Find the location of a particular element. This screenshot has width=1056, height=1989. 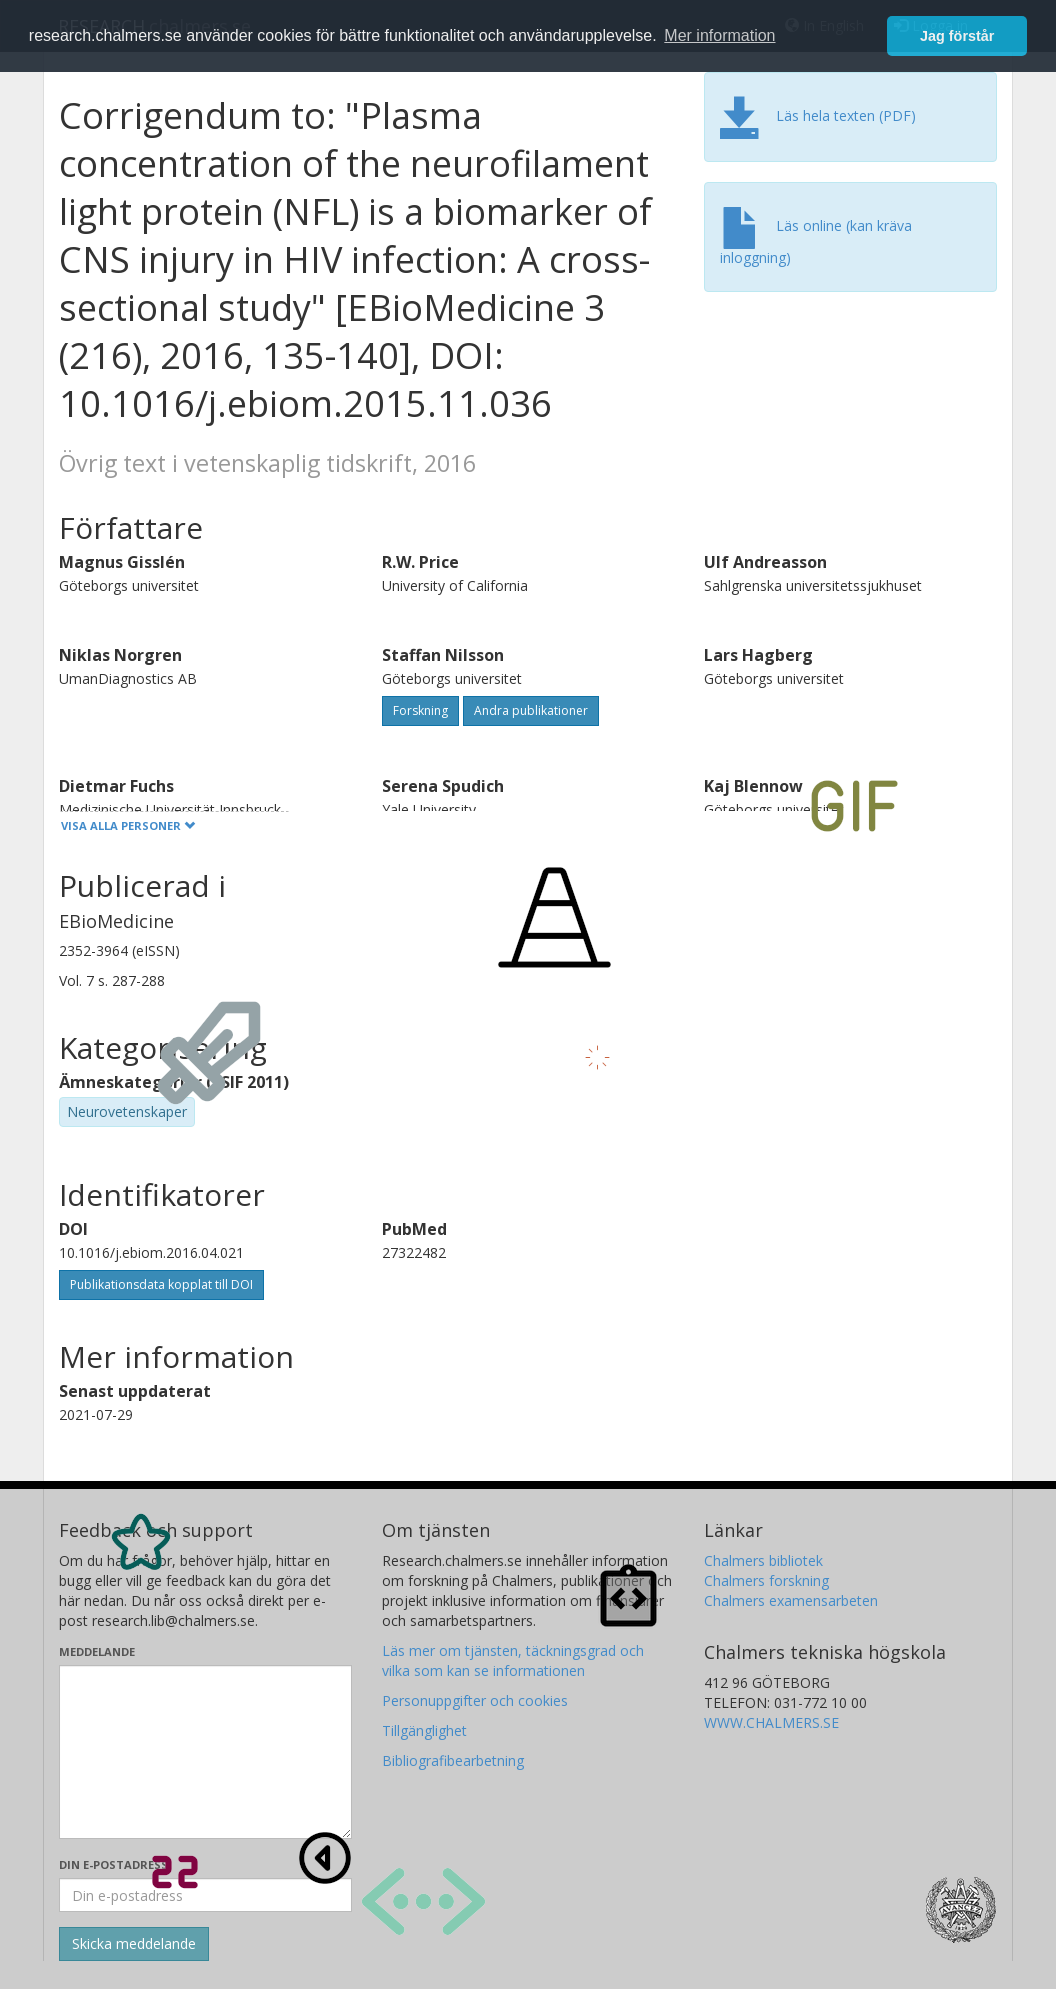

code is currently processing or compiling is located at coordinates (423, 1901).